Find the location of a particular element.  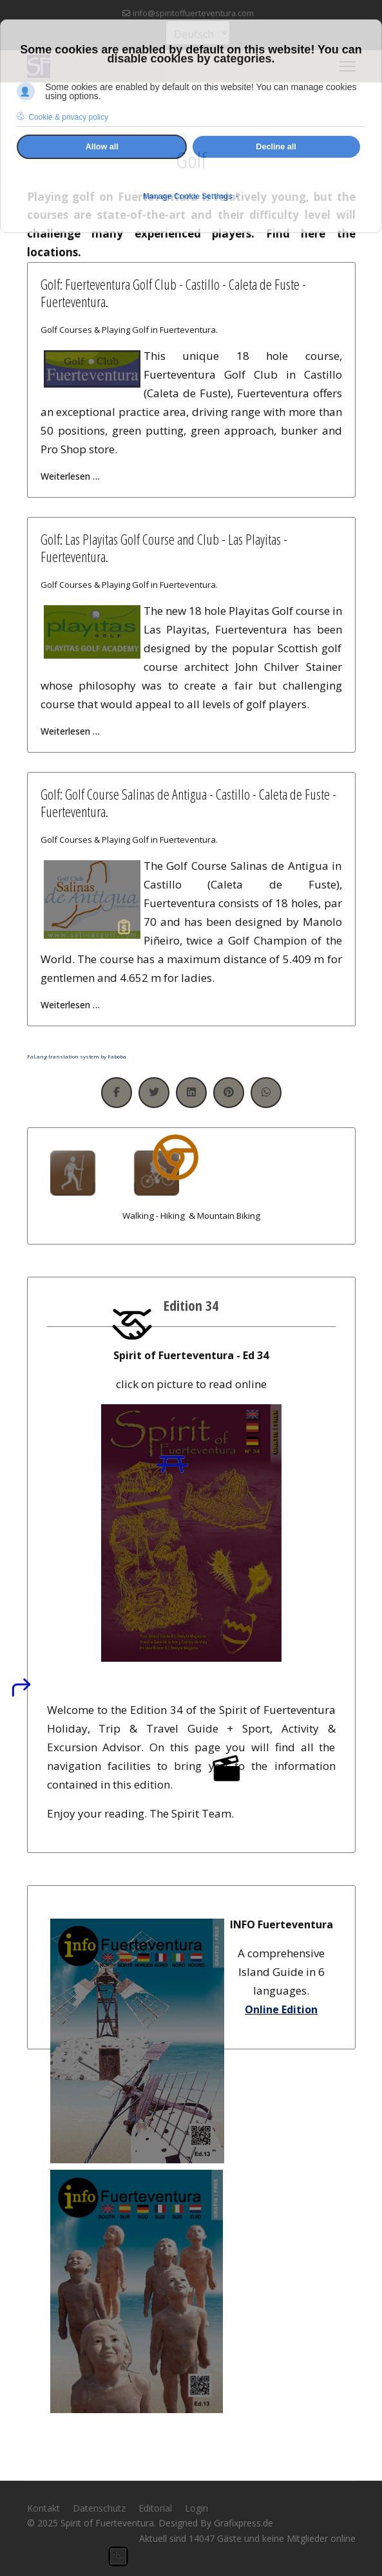

share or forward content is located at coordinates (21, 1688).